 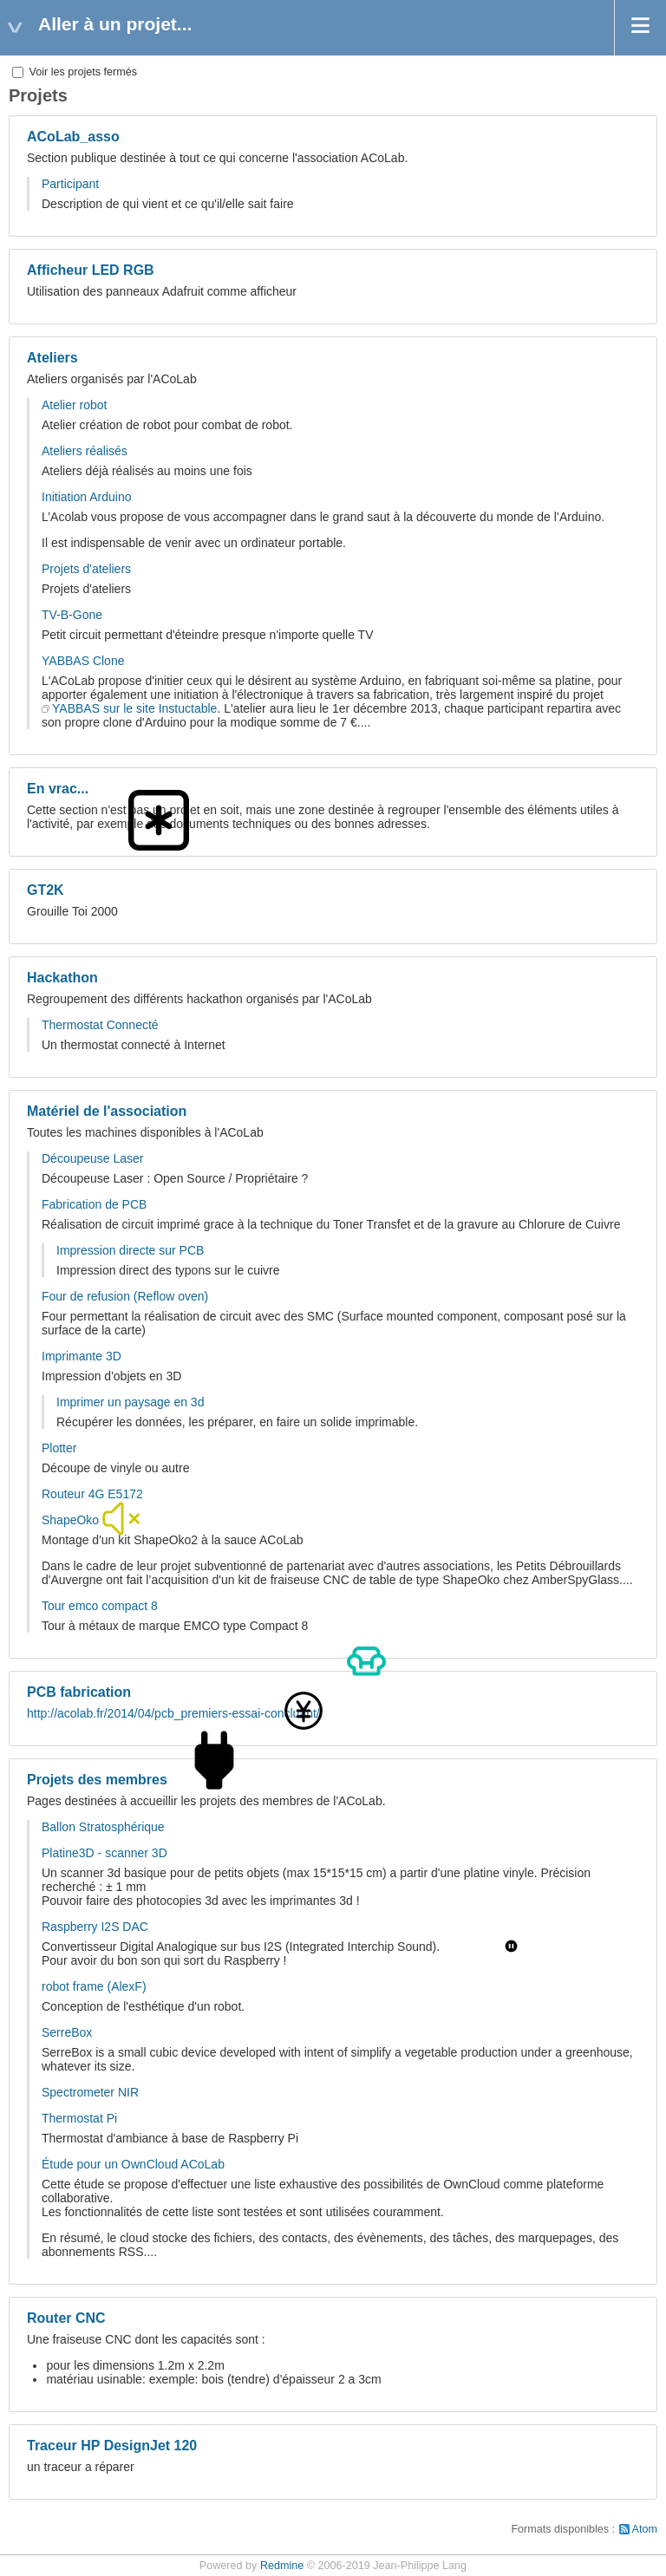 I want to click on view balance or payment in japanese yen, so click(x=304, y=1711).